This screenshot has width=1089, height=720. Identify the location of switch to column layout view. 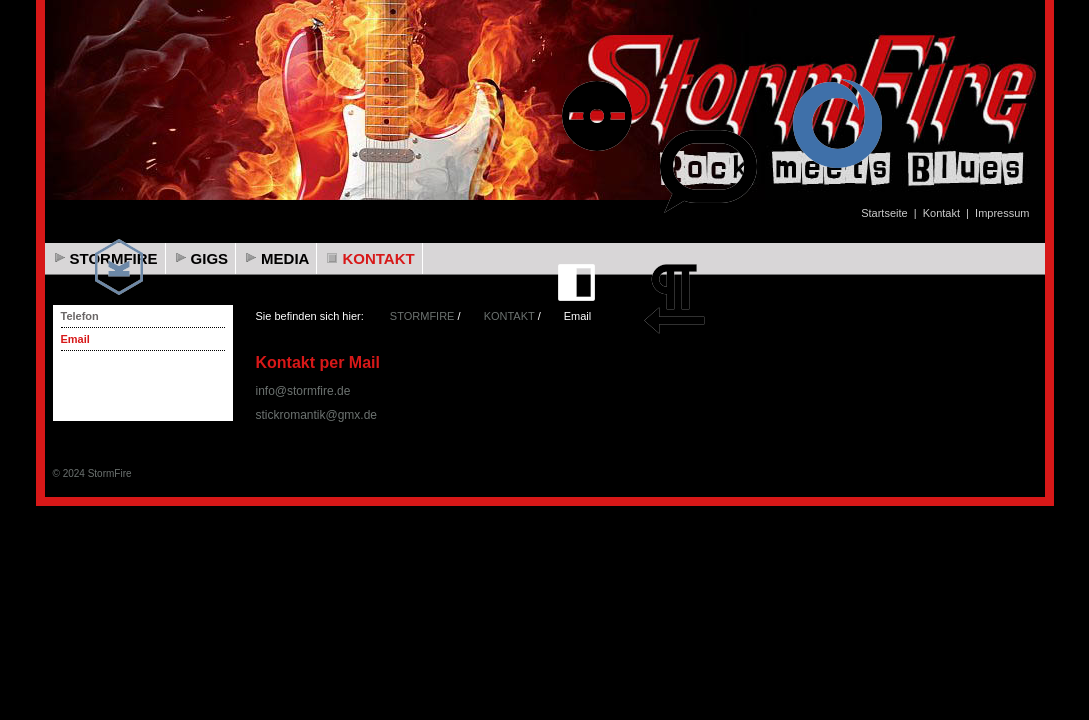
(576, 282).